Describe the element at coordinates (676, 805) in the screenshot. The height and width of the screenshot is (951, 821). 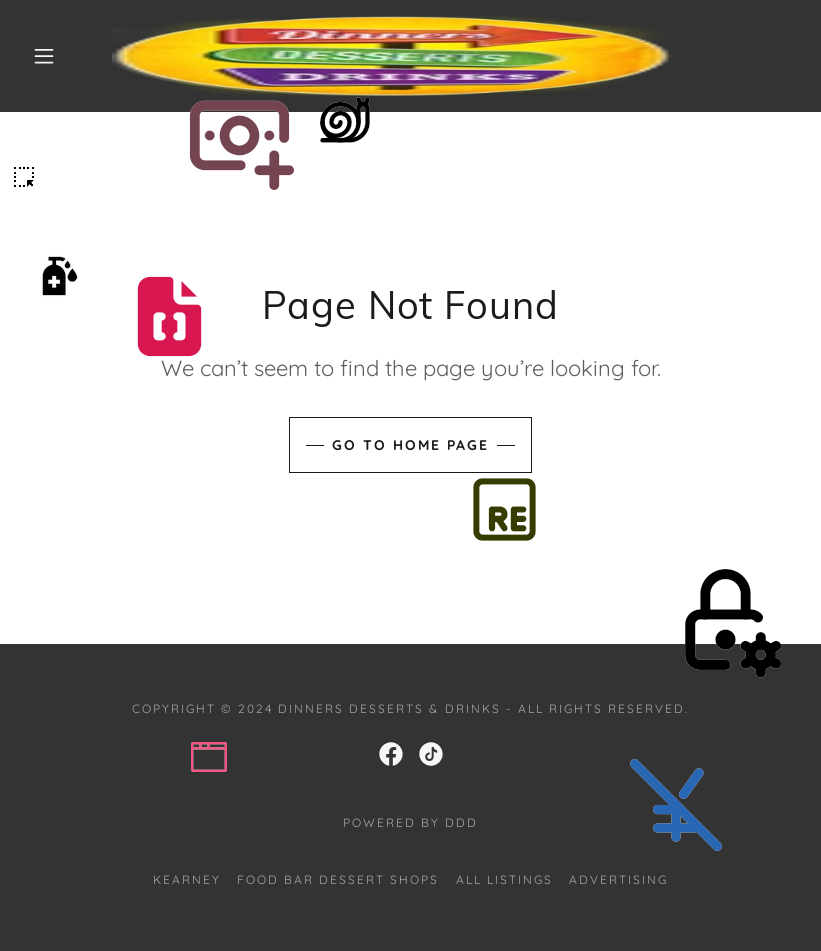
I see `indicates yen currency is unavailable` at that location.